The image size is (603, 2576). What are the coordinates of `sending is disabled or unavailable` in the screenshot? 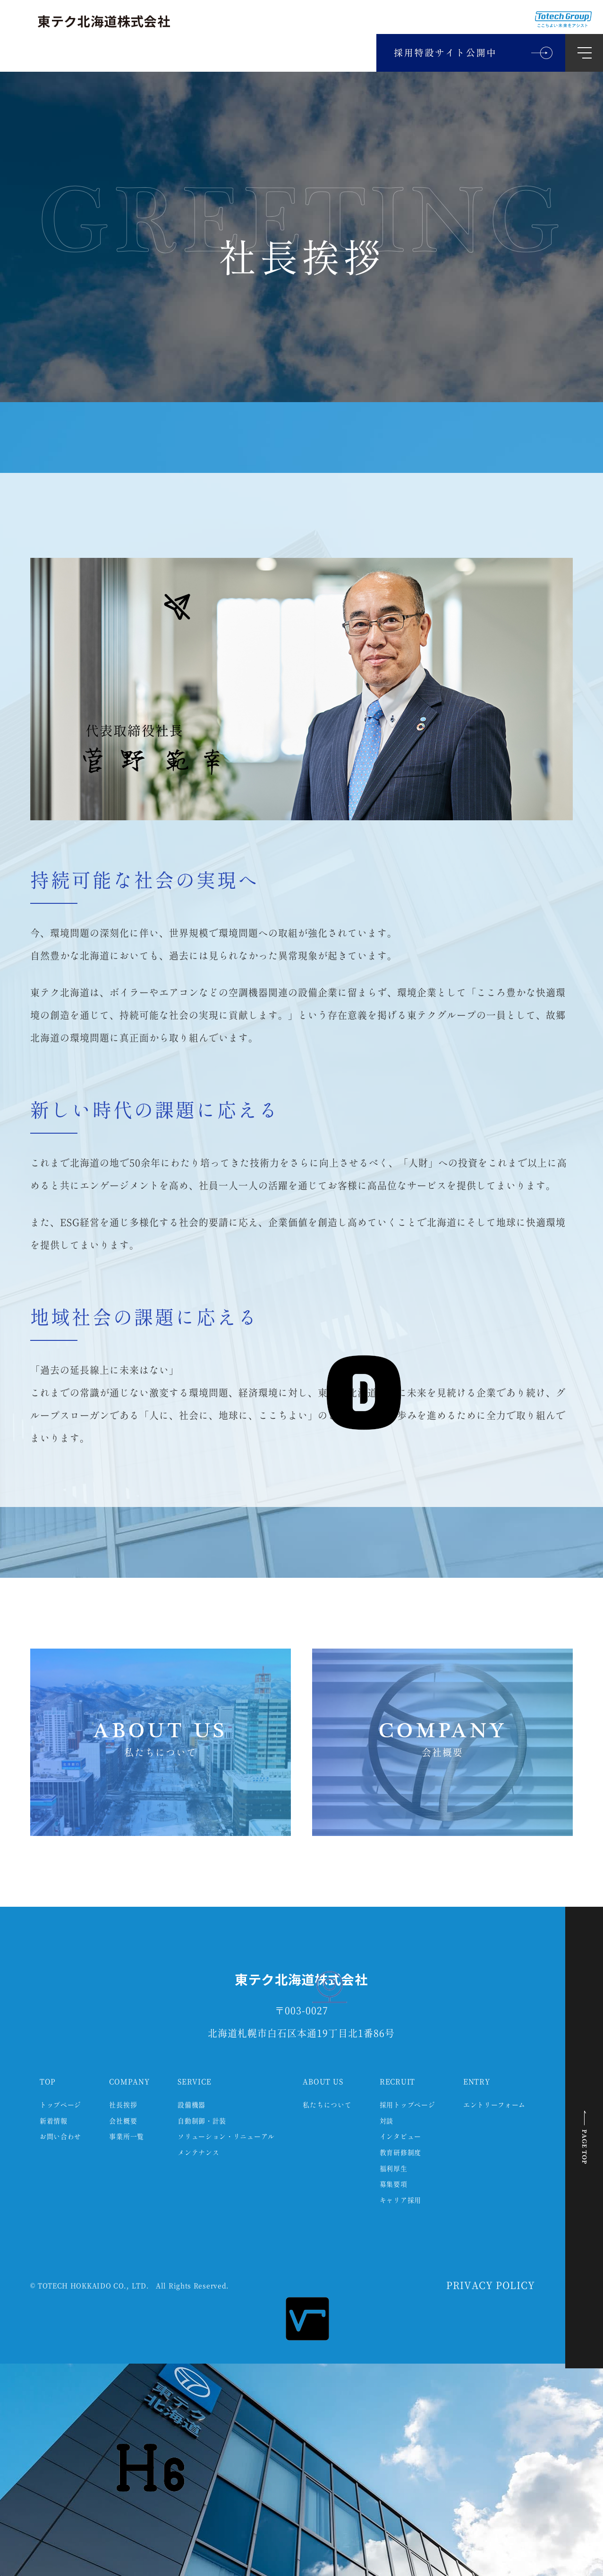 It's located at (177, 606).